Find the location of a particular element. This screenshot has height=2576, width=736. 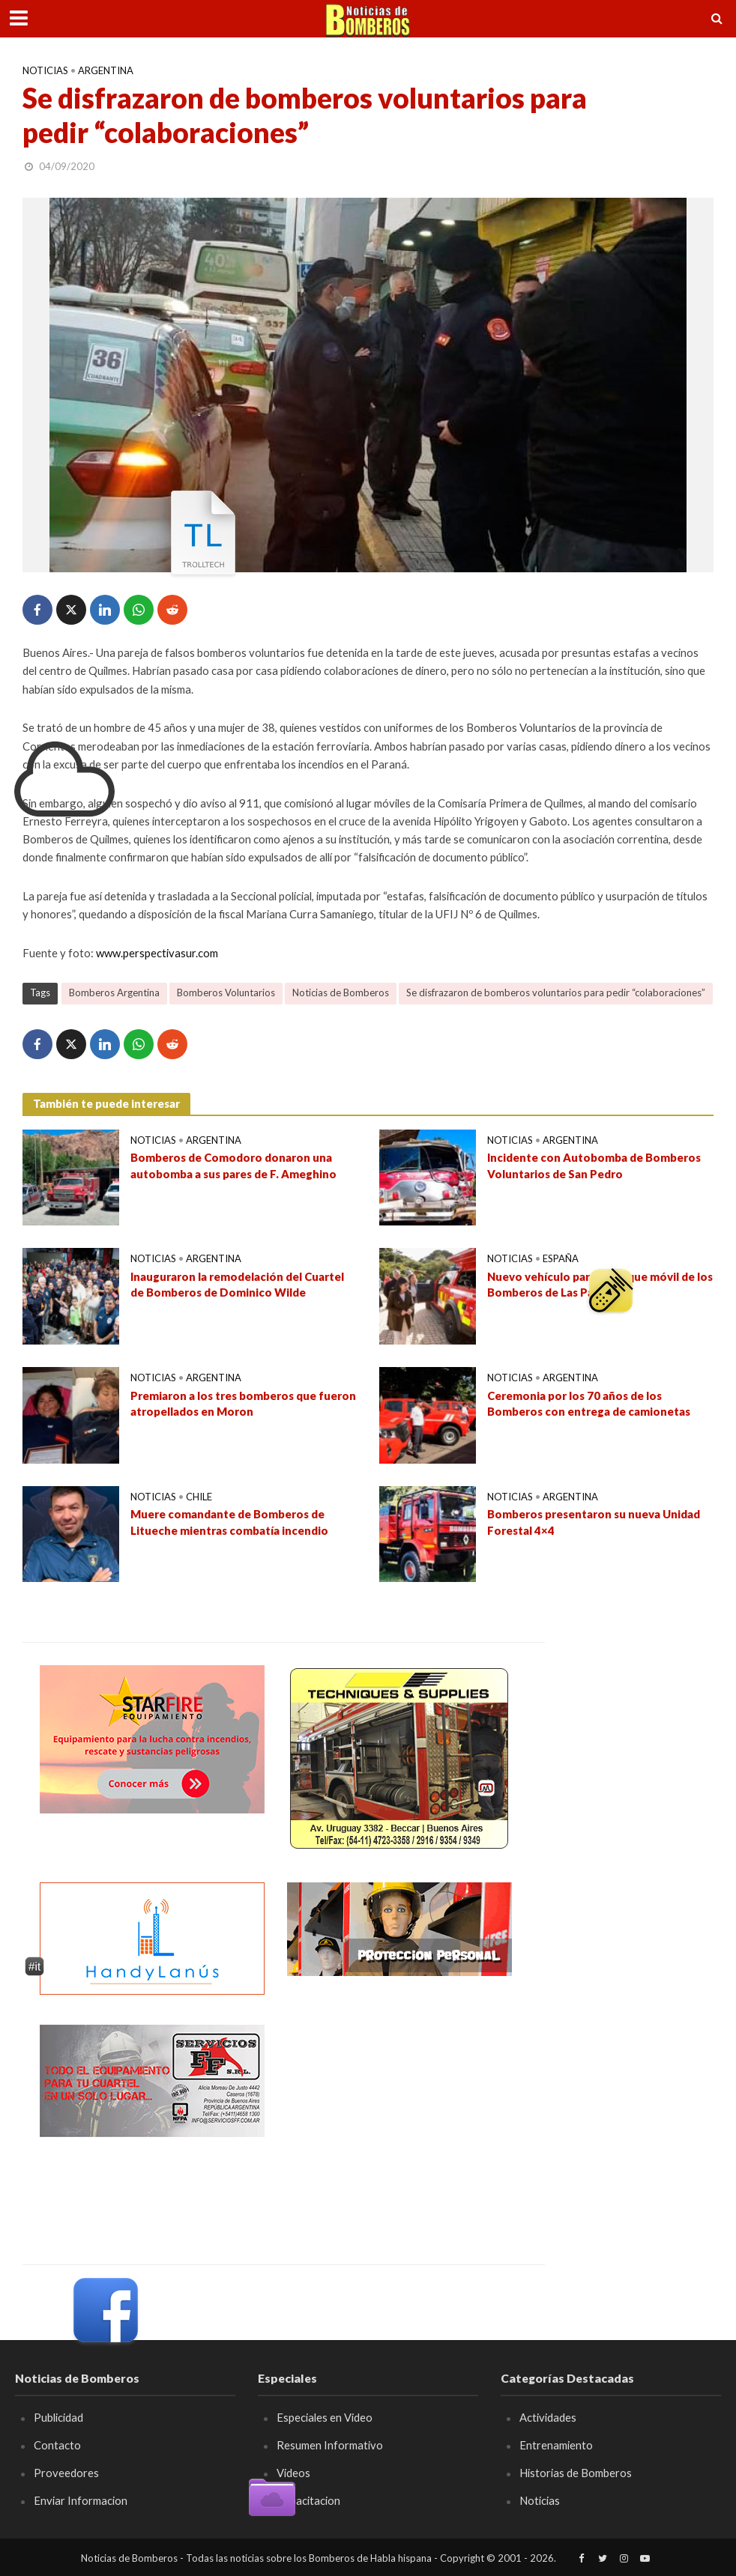

view weather information is located at coordinates (64, 779).